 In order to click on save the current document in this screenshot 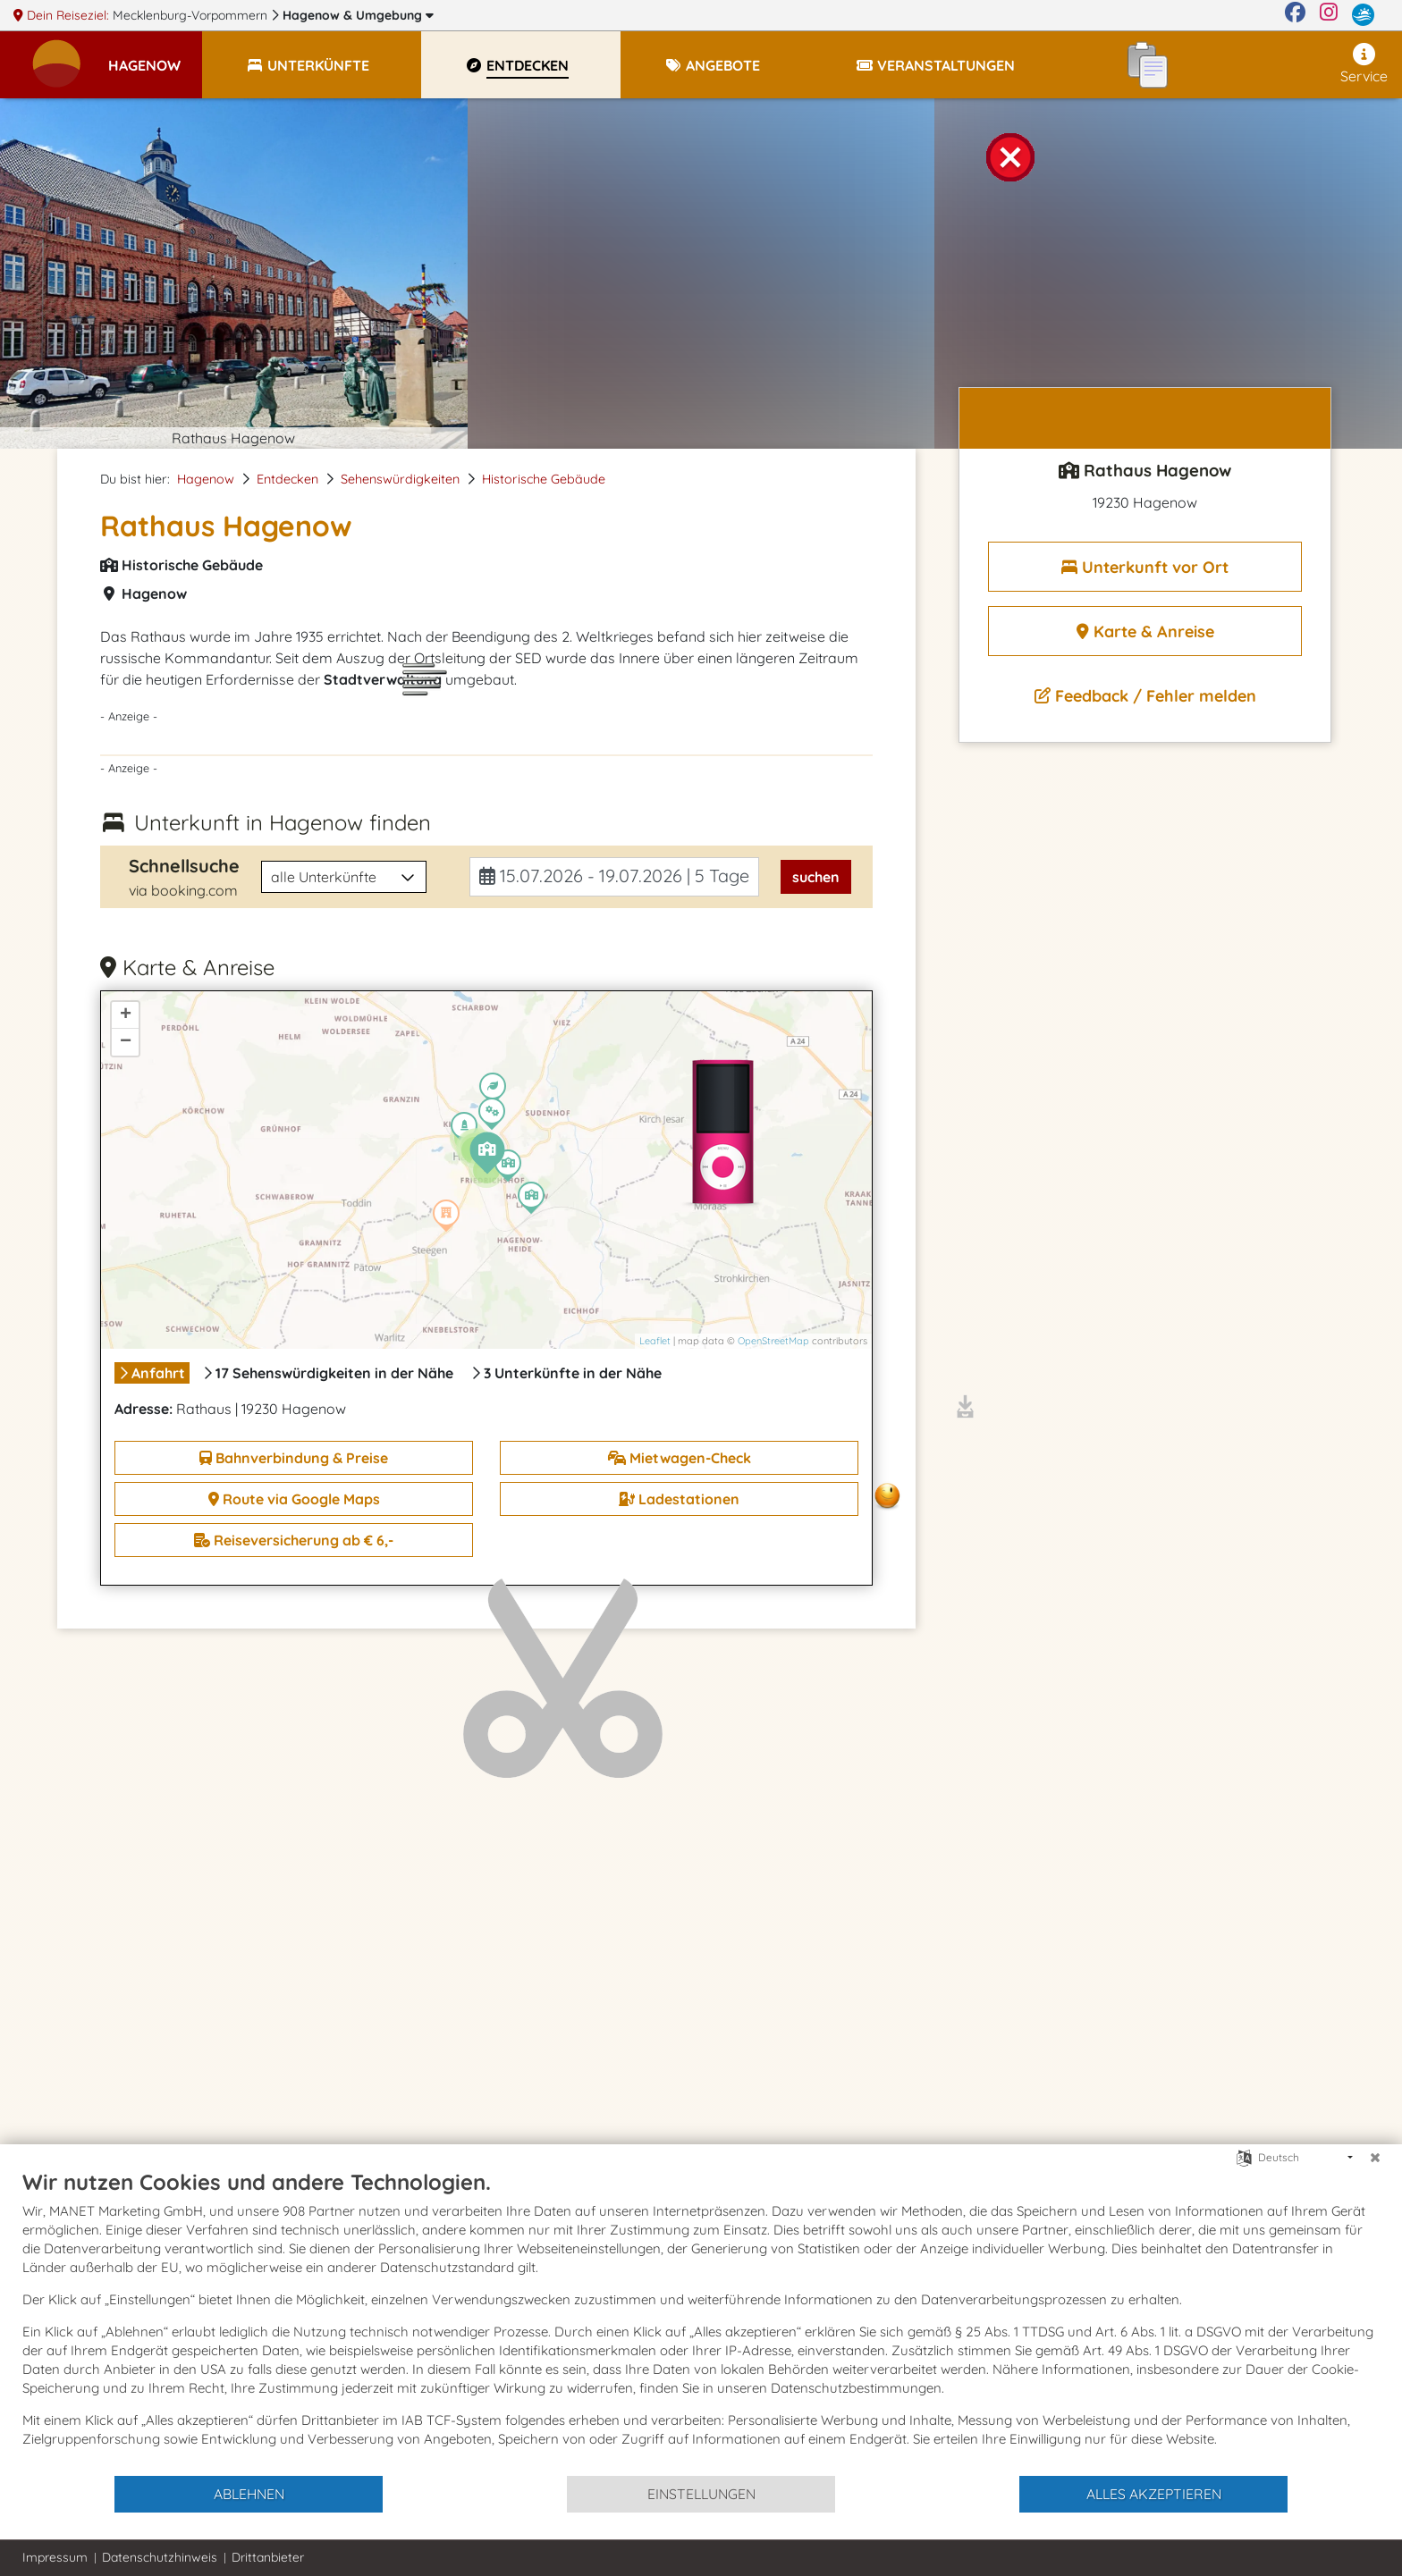, I will do `click(965, 1406)`.